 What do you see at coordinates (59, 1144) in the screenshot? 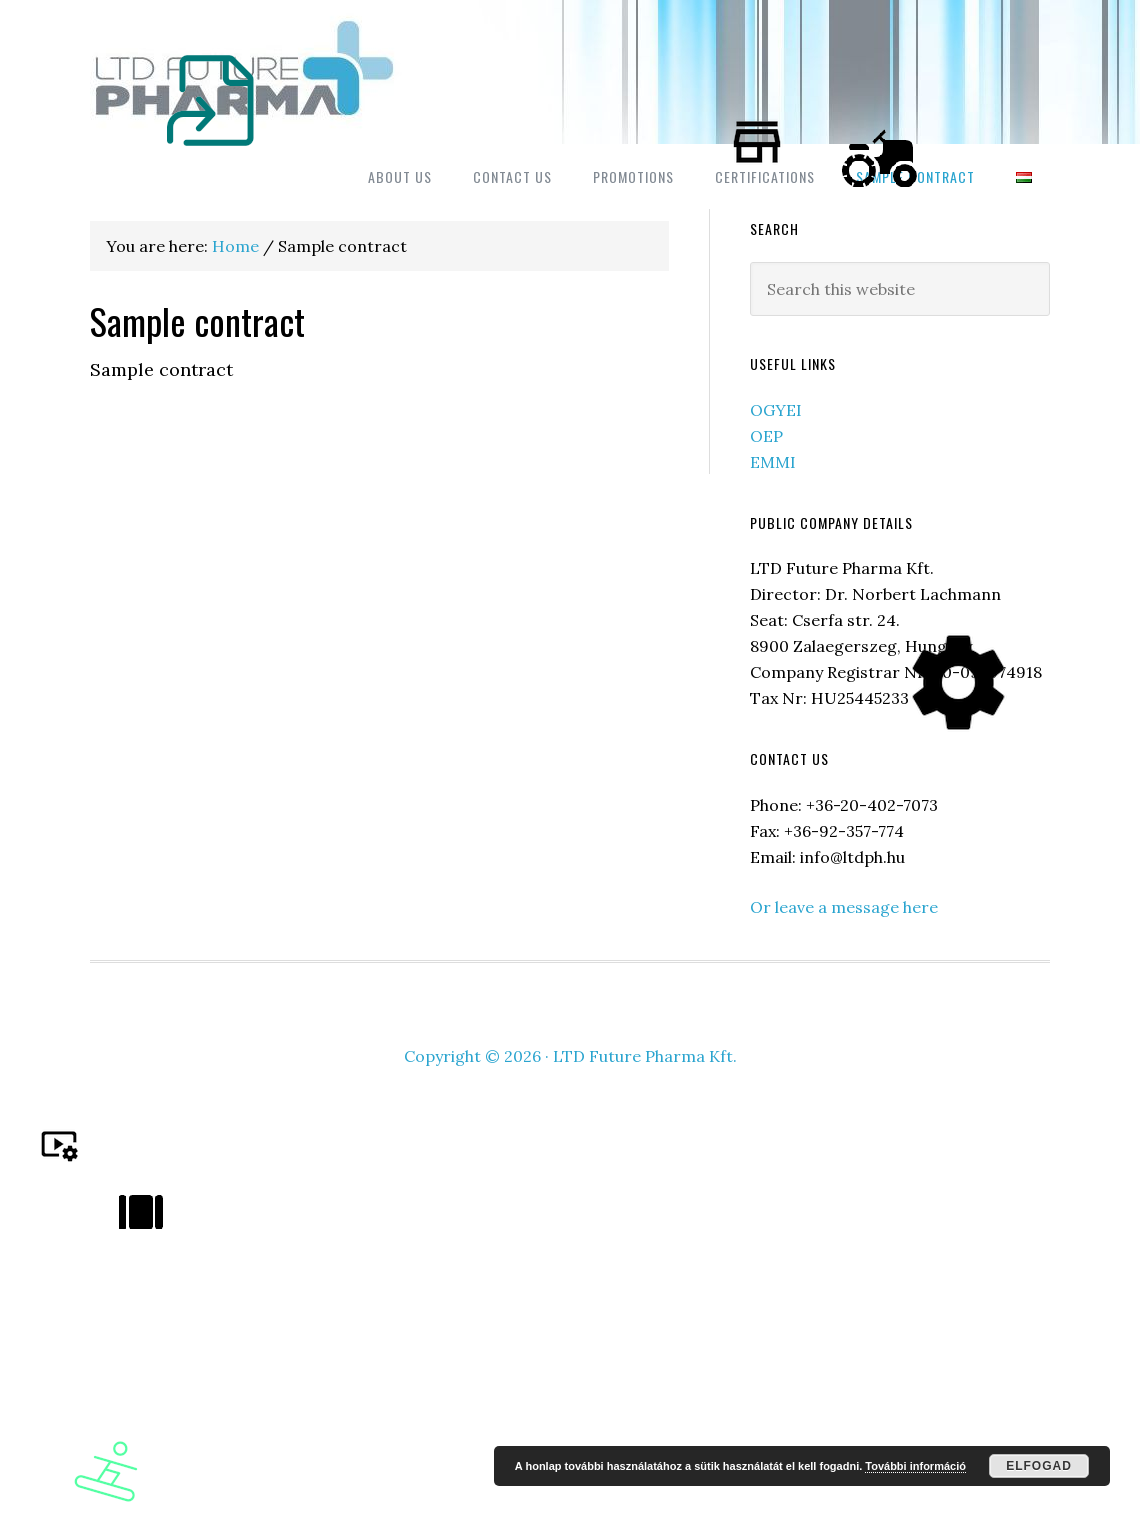
I see `adjust video playback settings` at bounding box center [59, 1144].